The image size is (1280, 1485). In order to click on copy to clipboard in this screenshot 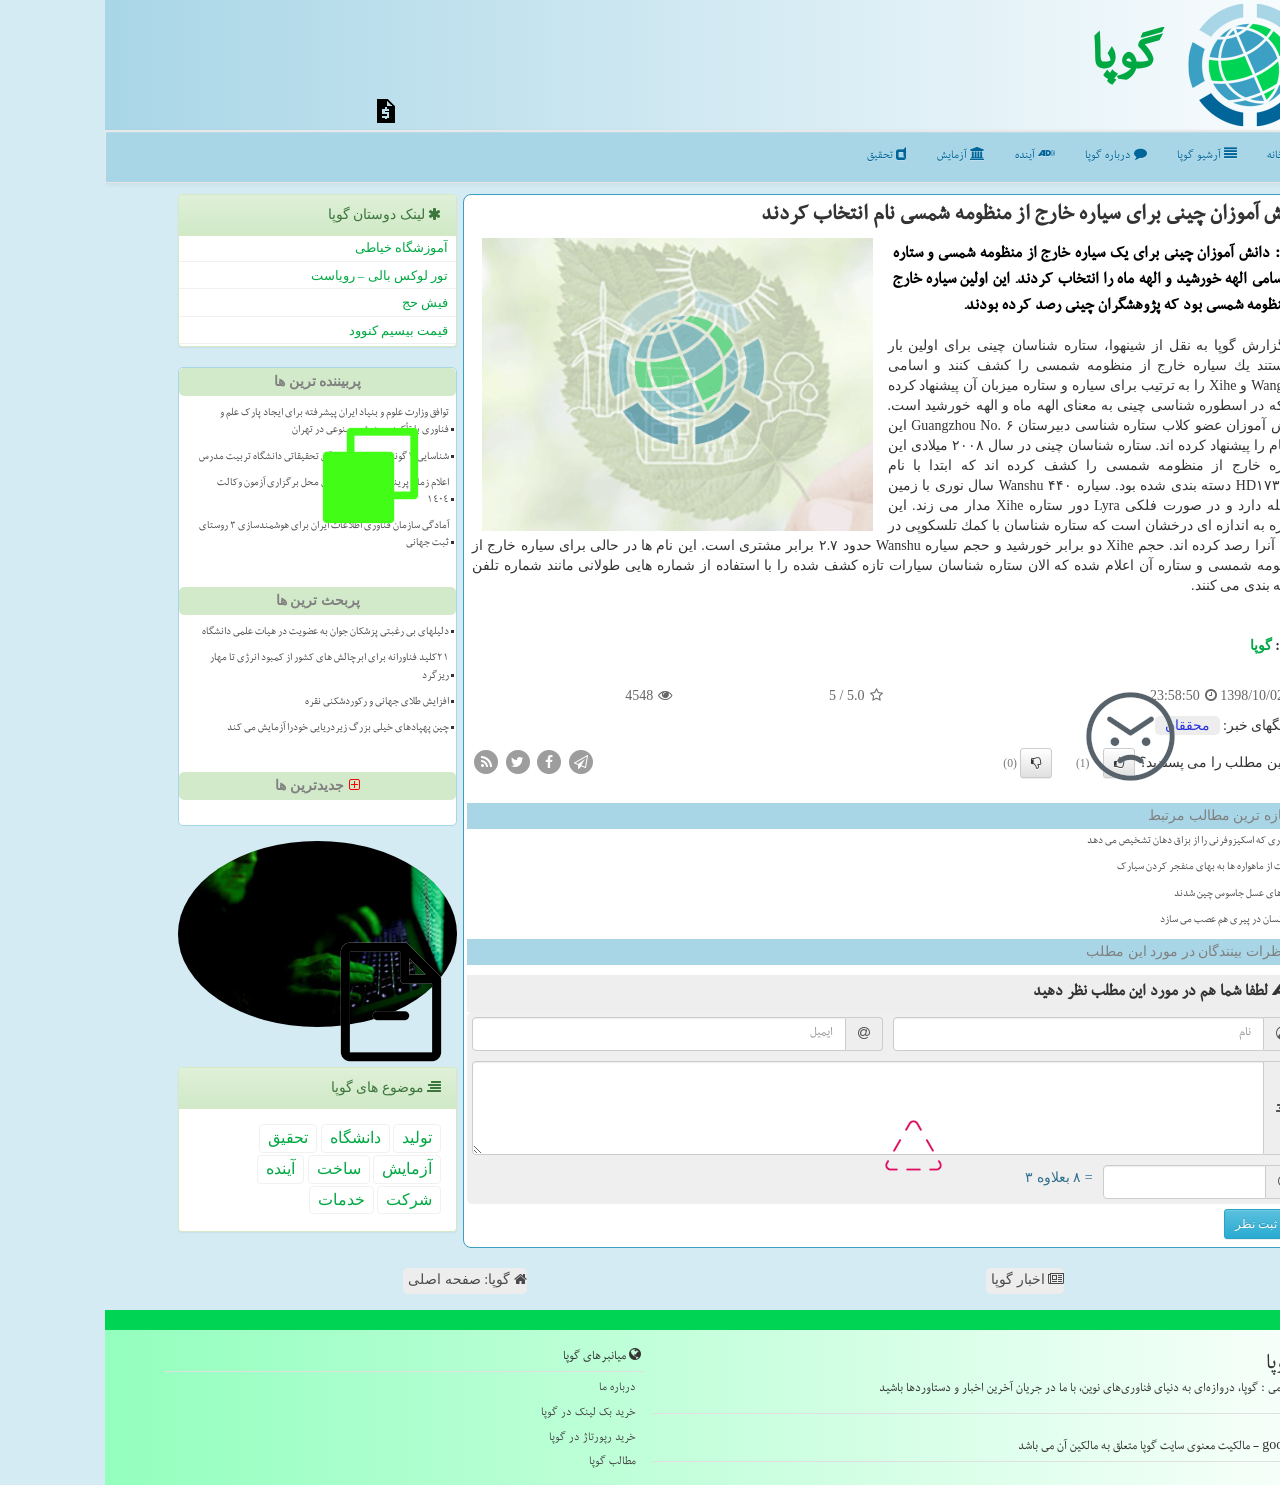, I will do `click(370, 475)`.